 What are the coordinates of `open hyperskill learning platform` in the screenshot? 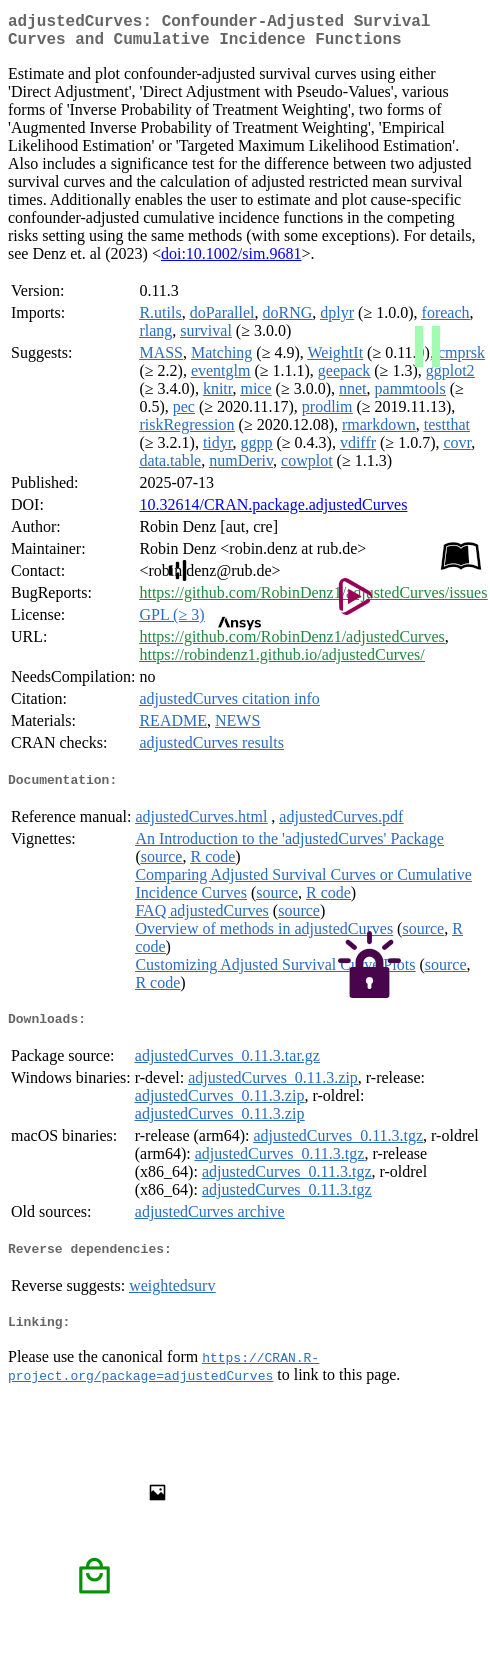 It's located at (177, 570).